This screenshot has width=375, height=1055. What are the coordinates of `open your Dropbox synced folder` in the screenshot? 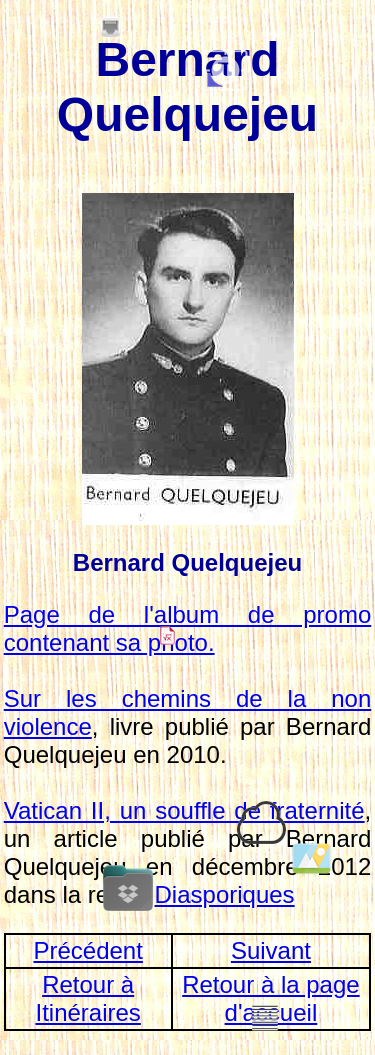 It's located at (128, 888).